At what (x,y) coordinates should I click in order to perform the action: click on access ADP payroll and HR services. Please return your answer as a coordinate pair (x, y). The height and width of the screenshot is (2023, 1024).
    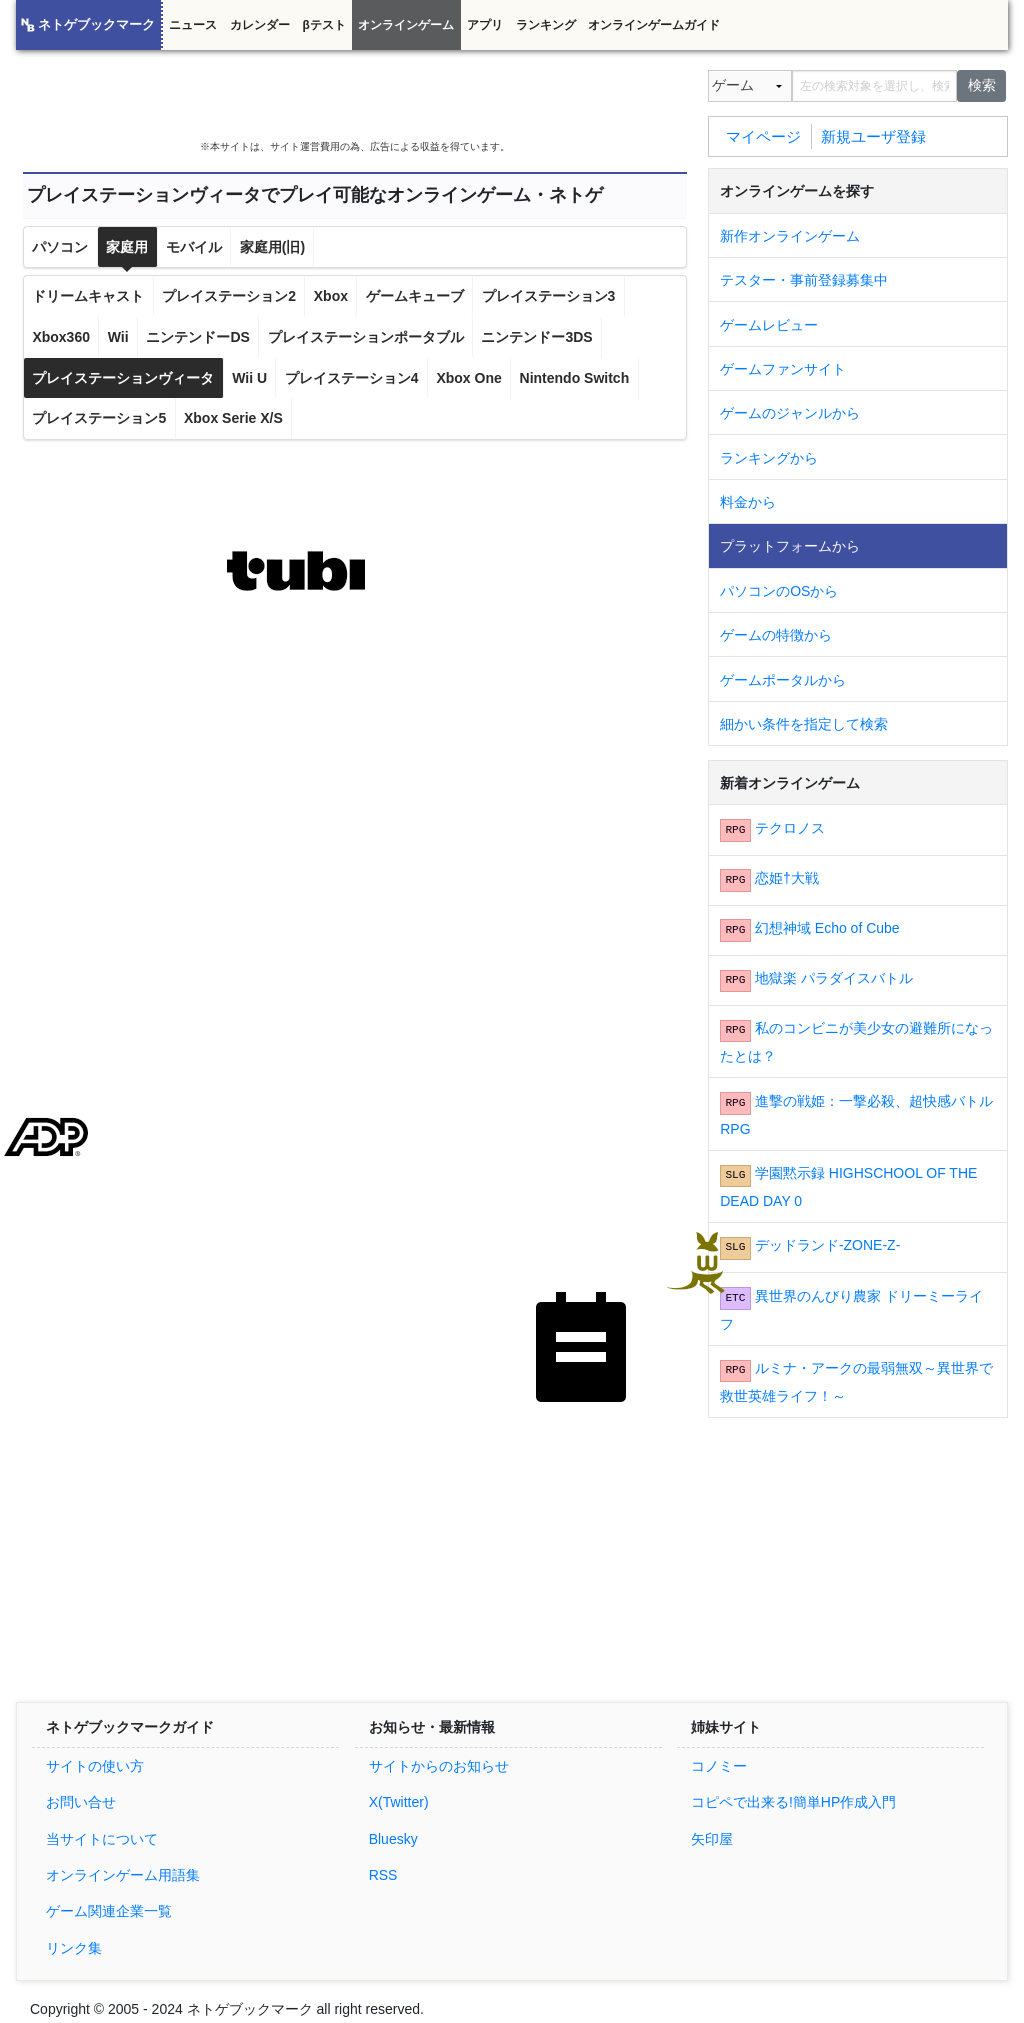
    Looking at the image, I should click on (46, 1137).